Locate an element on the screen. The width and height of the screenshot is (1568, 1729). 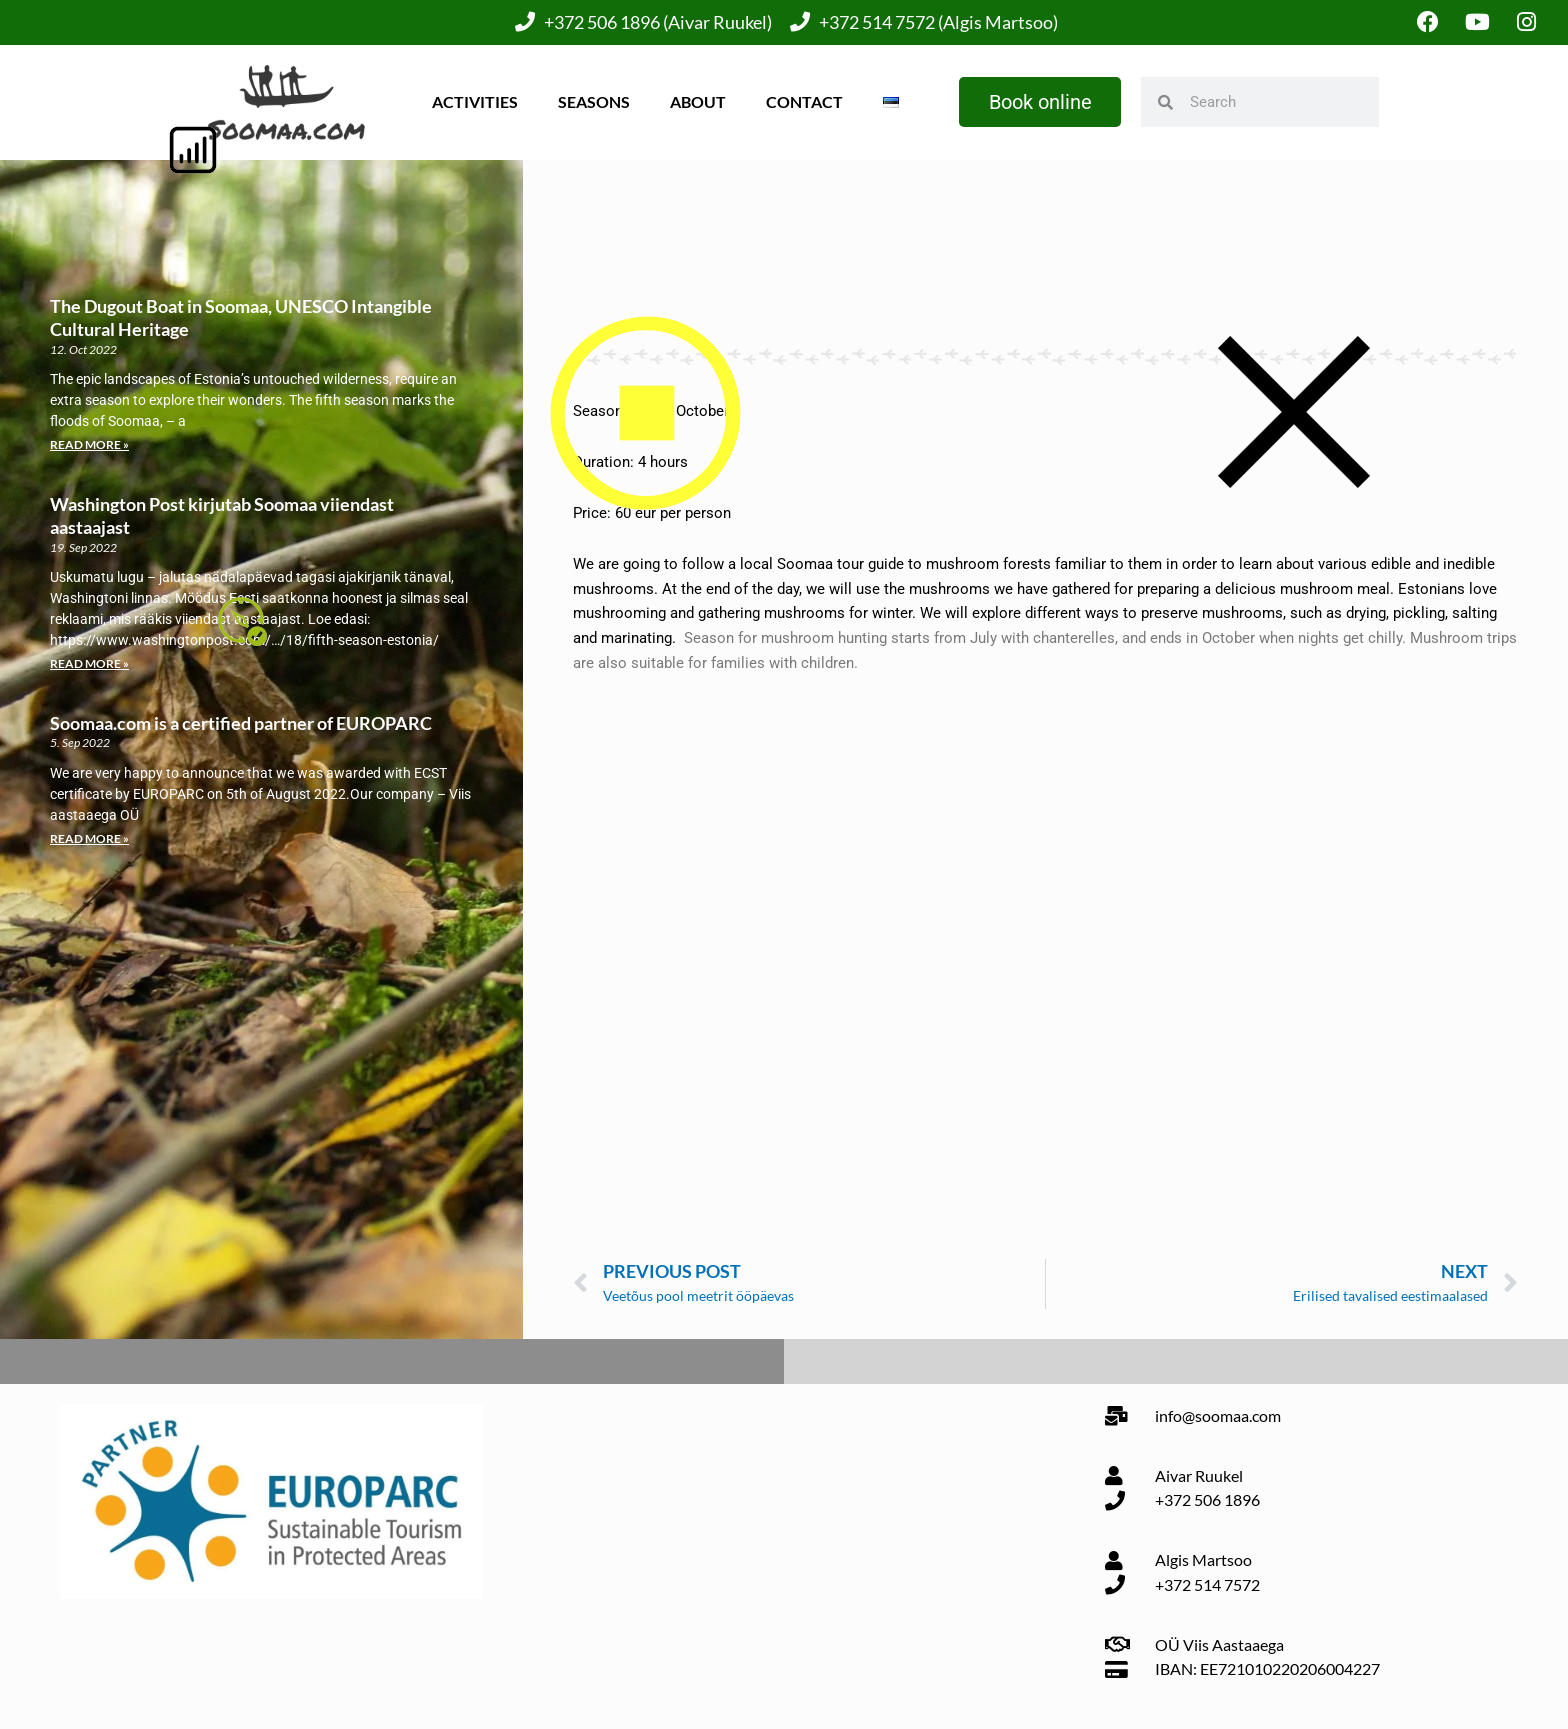
stop a running process or task is located at coordinates (647, 413).